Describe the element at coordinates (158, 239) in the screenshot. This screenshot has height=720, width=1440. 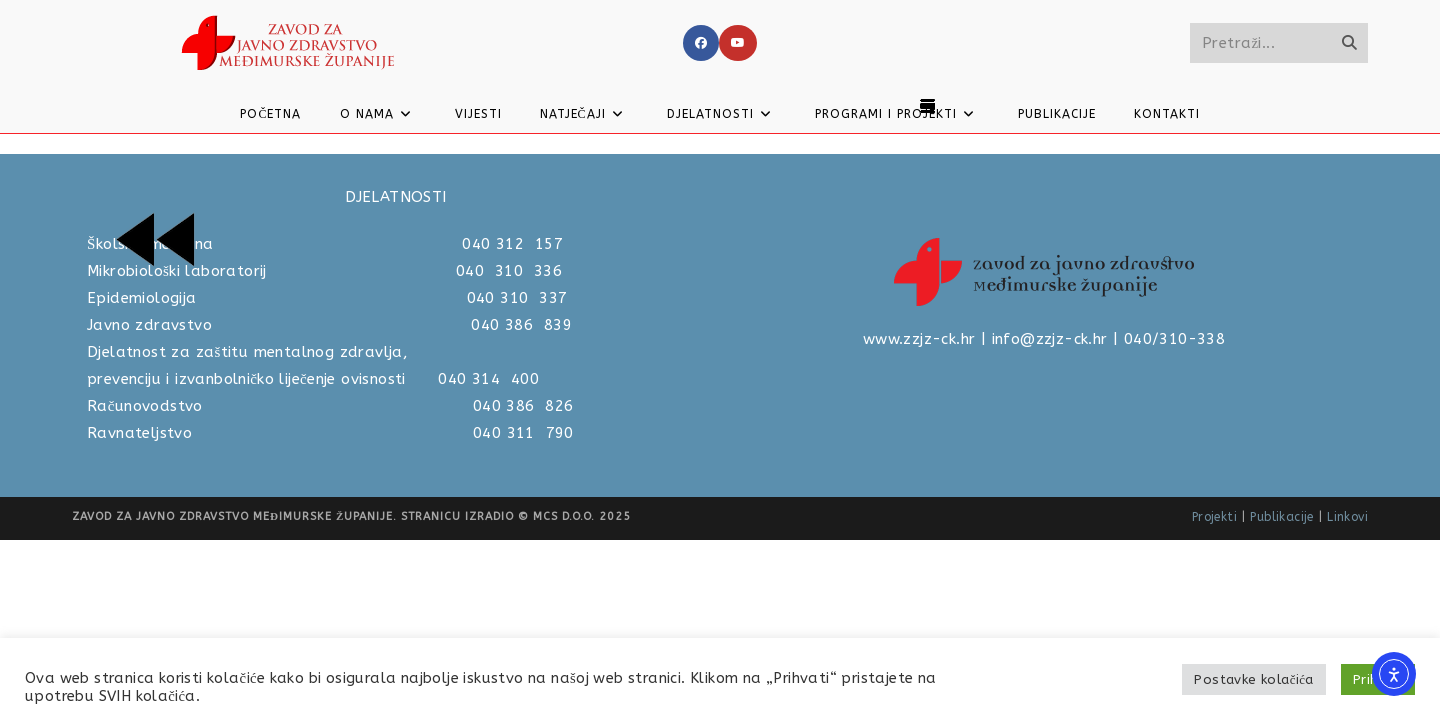
I see `rewind media playback` at that location.